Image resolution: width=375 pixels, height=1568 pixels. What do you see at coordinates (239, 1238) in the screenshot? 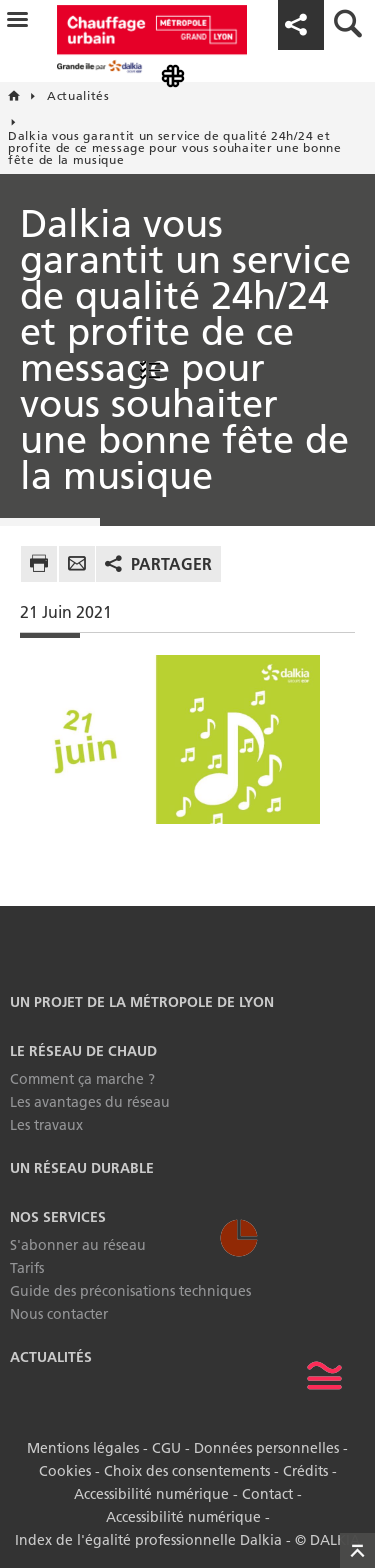
I see `view pie chart analytics` at bounding box center [239, 1238].